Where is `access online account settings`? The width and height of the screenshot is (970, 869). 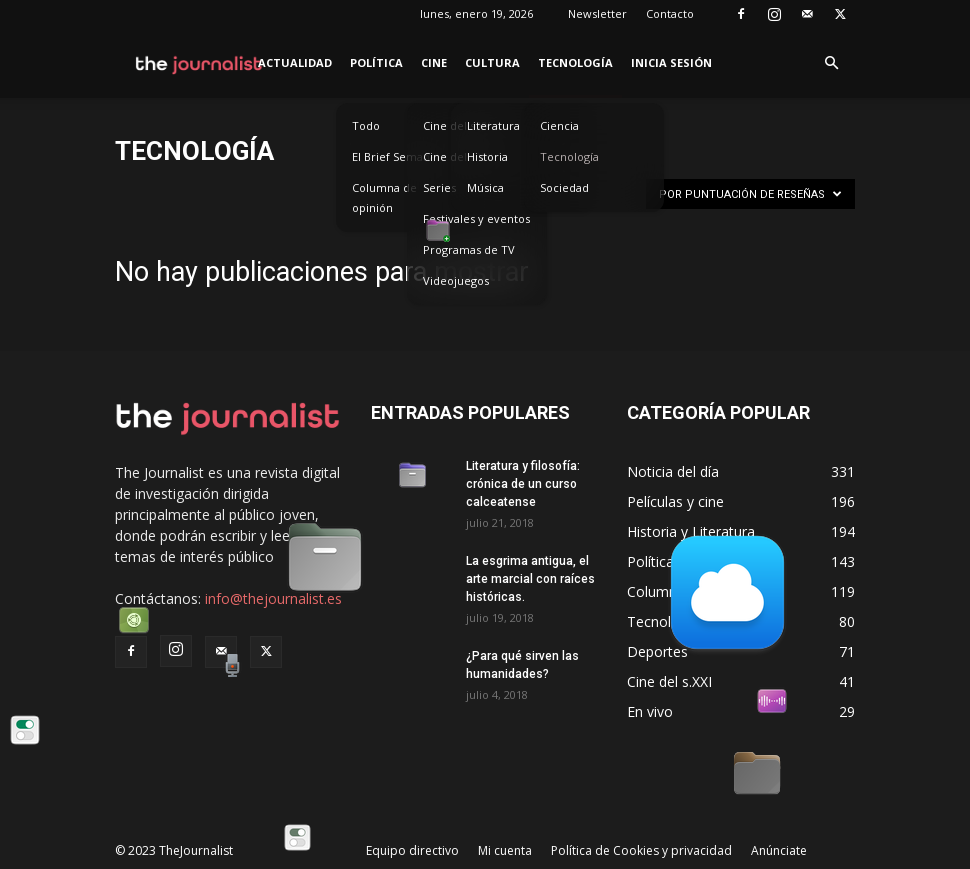 access online account settings is located at coordinates (727, 592).